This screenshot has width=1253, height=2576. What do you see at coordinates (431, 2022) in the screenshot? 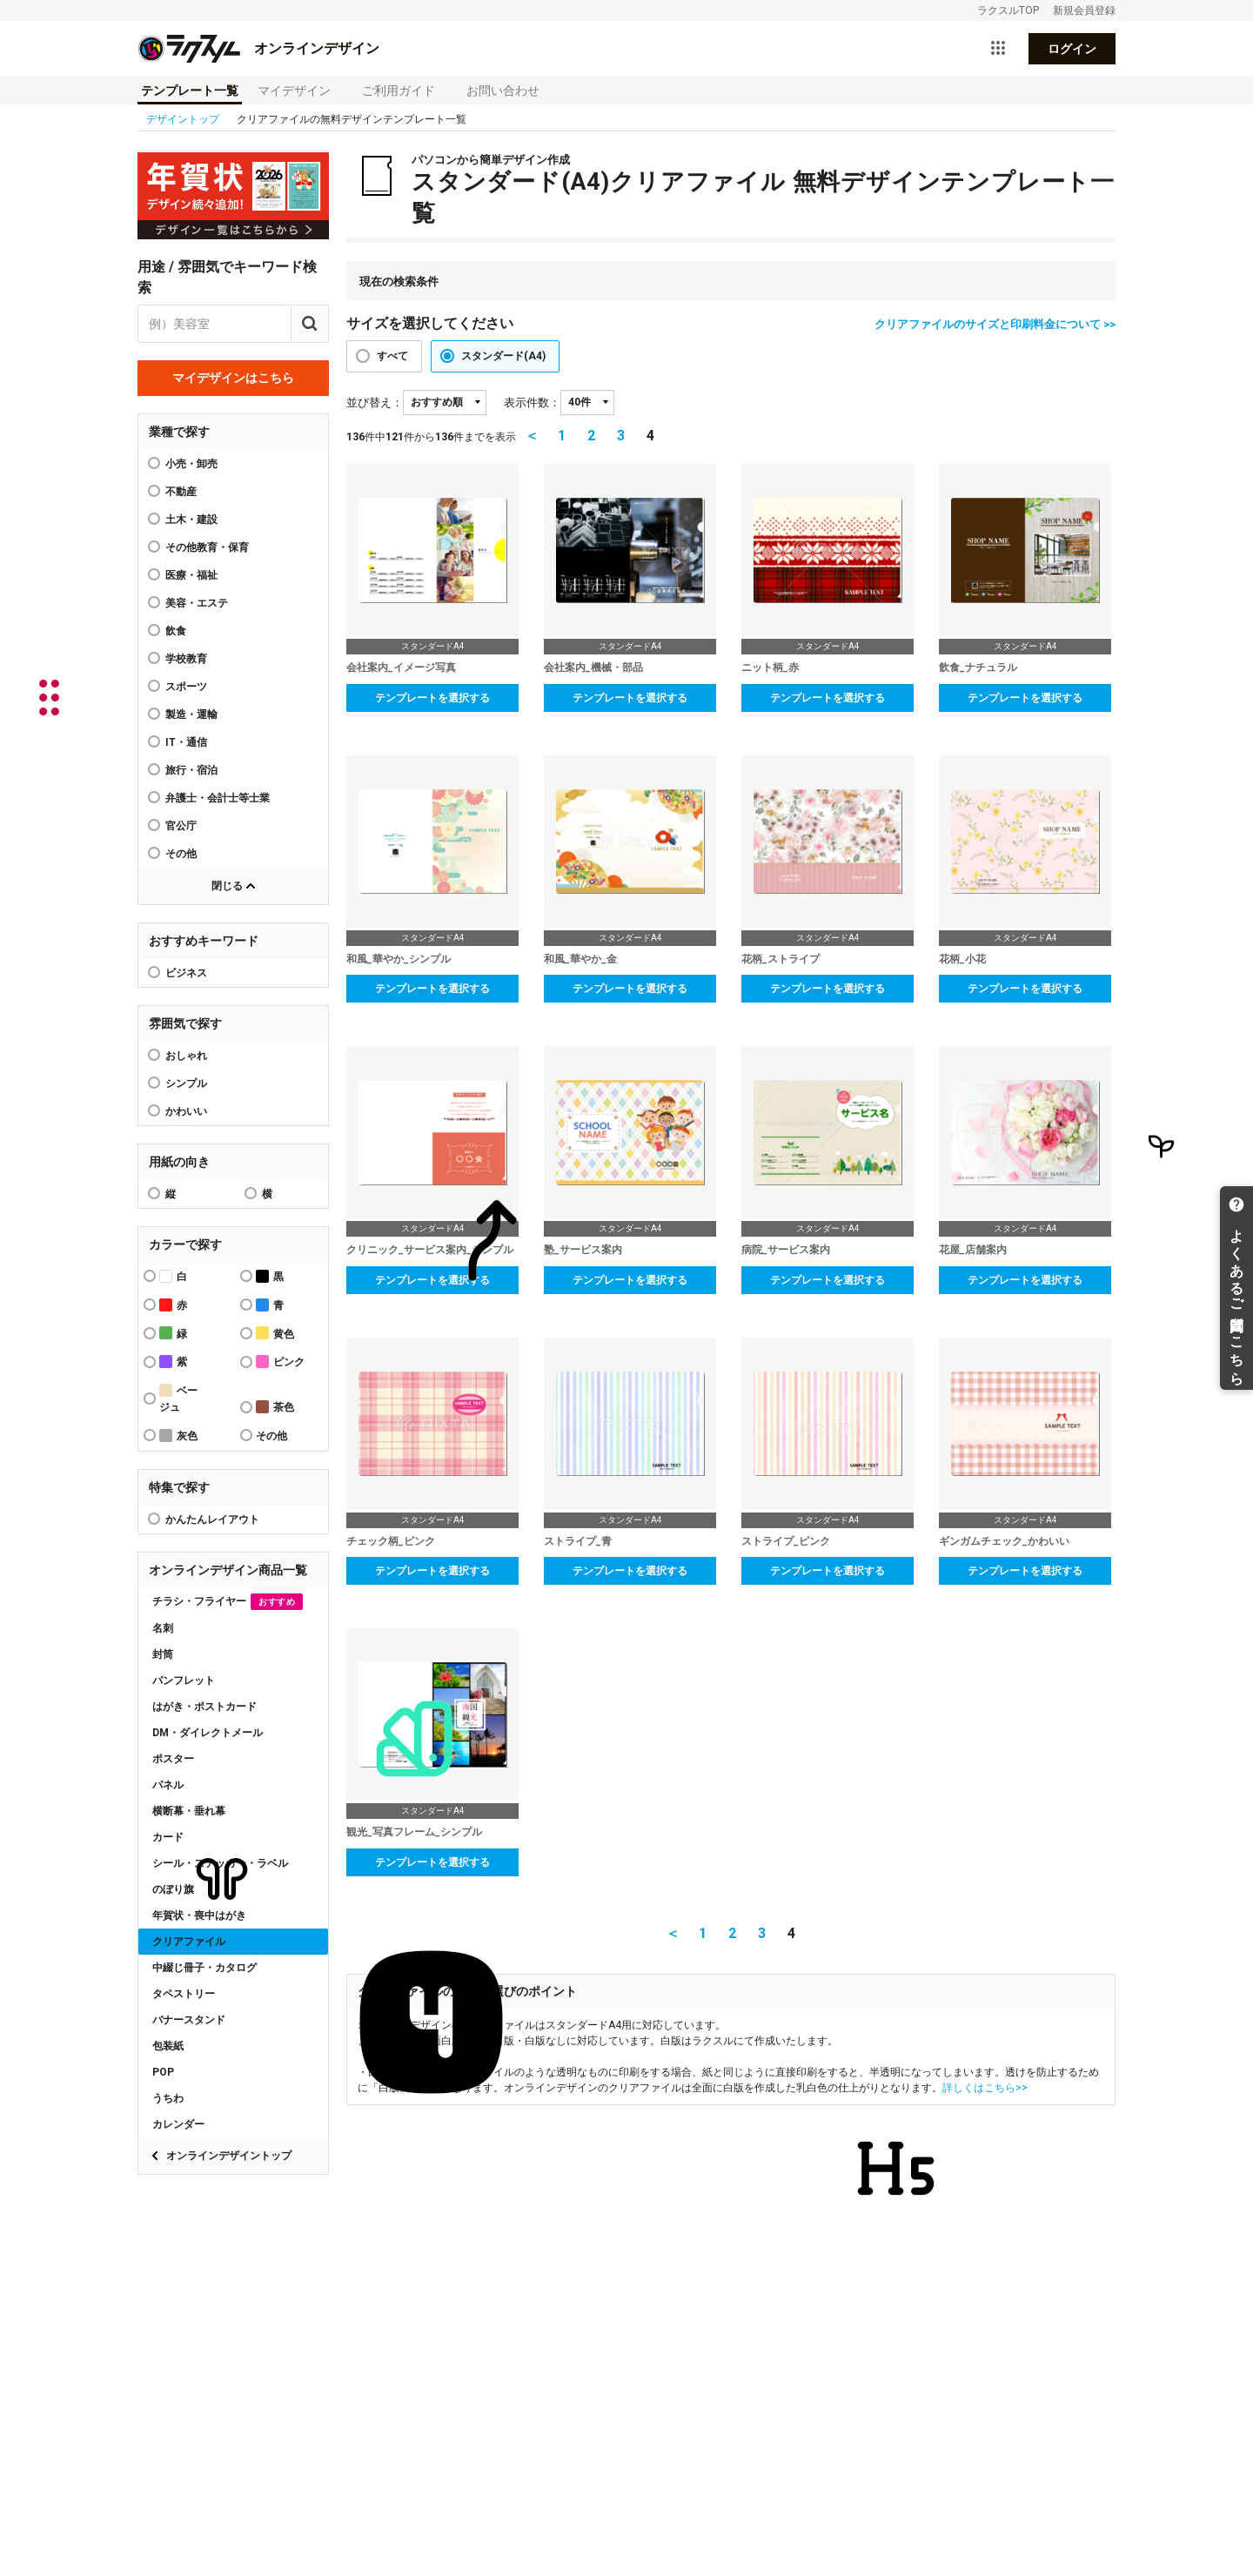
I see `indicates step 4 in a multi-step process` at bounding box center [431, 2022].